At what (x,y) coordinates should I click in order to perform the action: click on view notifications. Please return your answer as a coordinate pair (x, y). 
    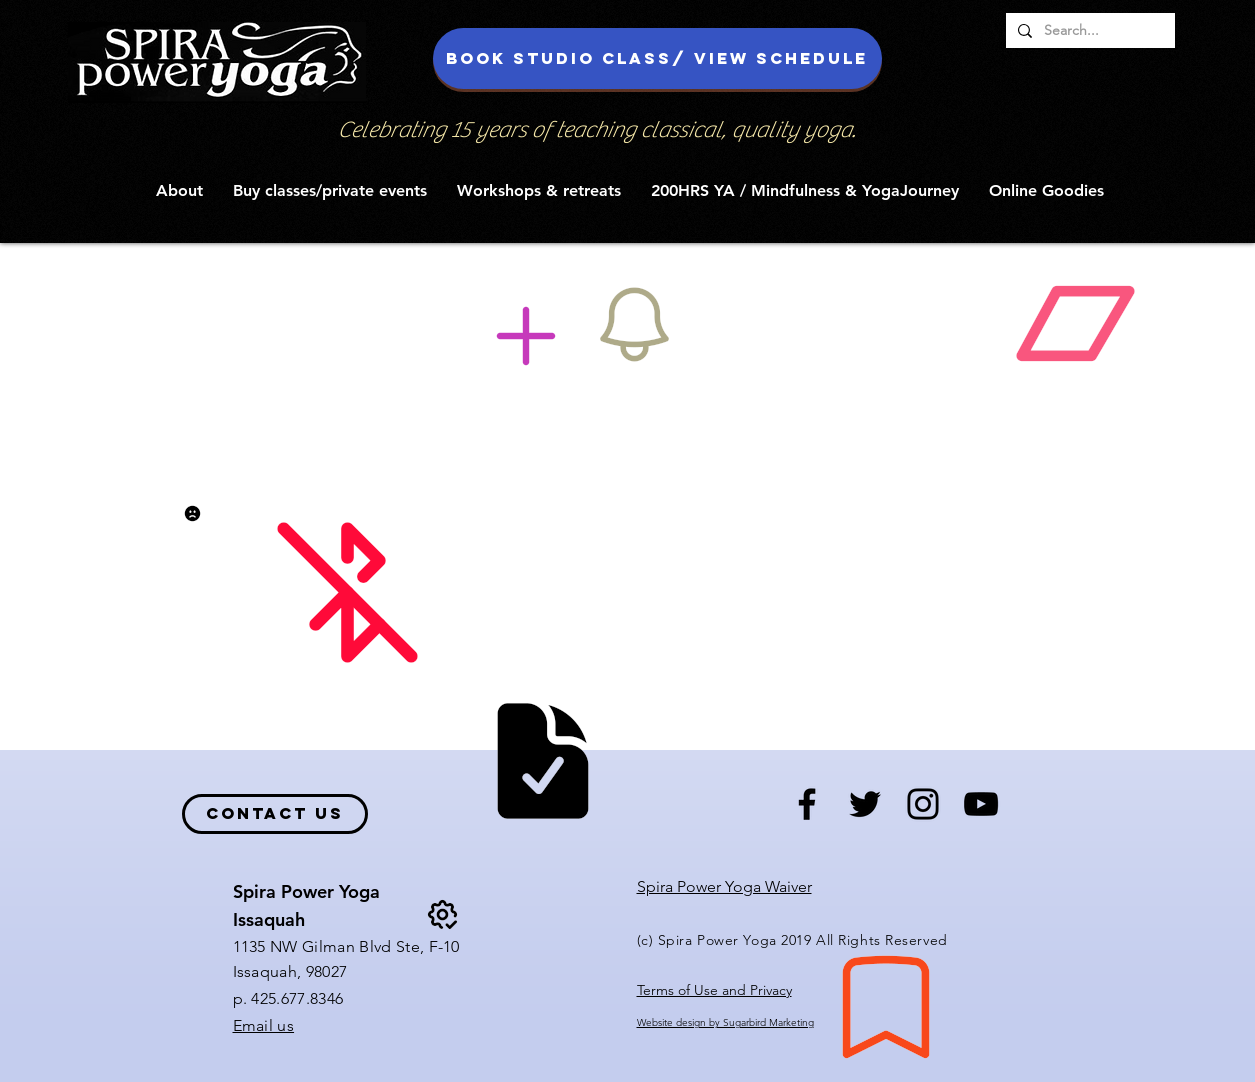
    Looking at the image, I should click on (634, 324).